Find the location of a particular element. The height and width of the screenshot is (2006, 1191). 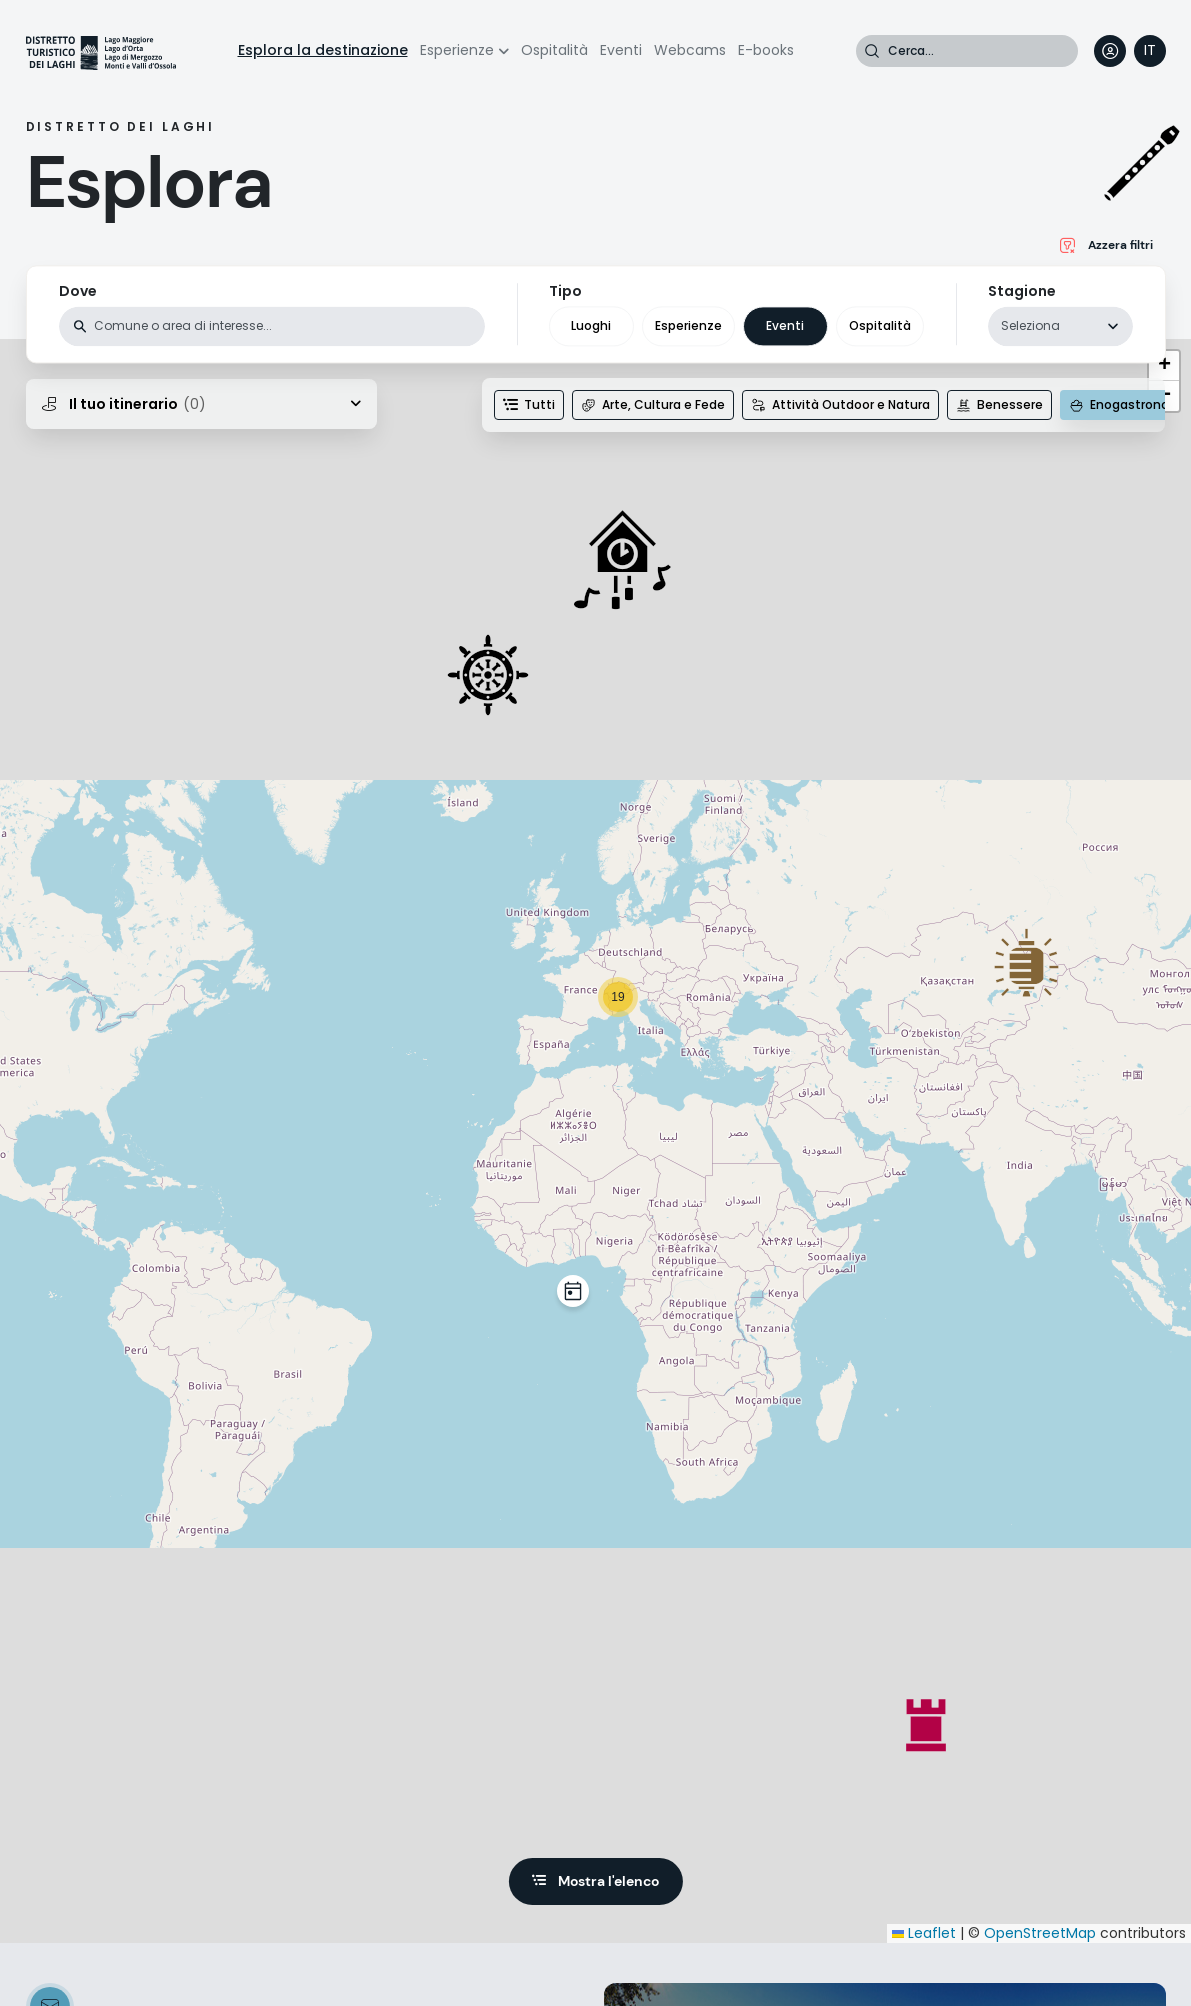

set a scheduled reminder or alarm is located at coordinates (622, 560).